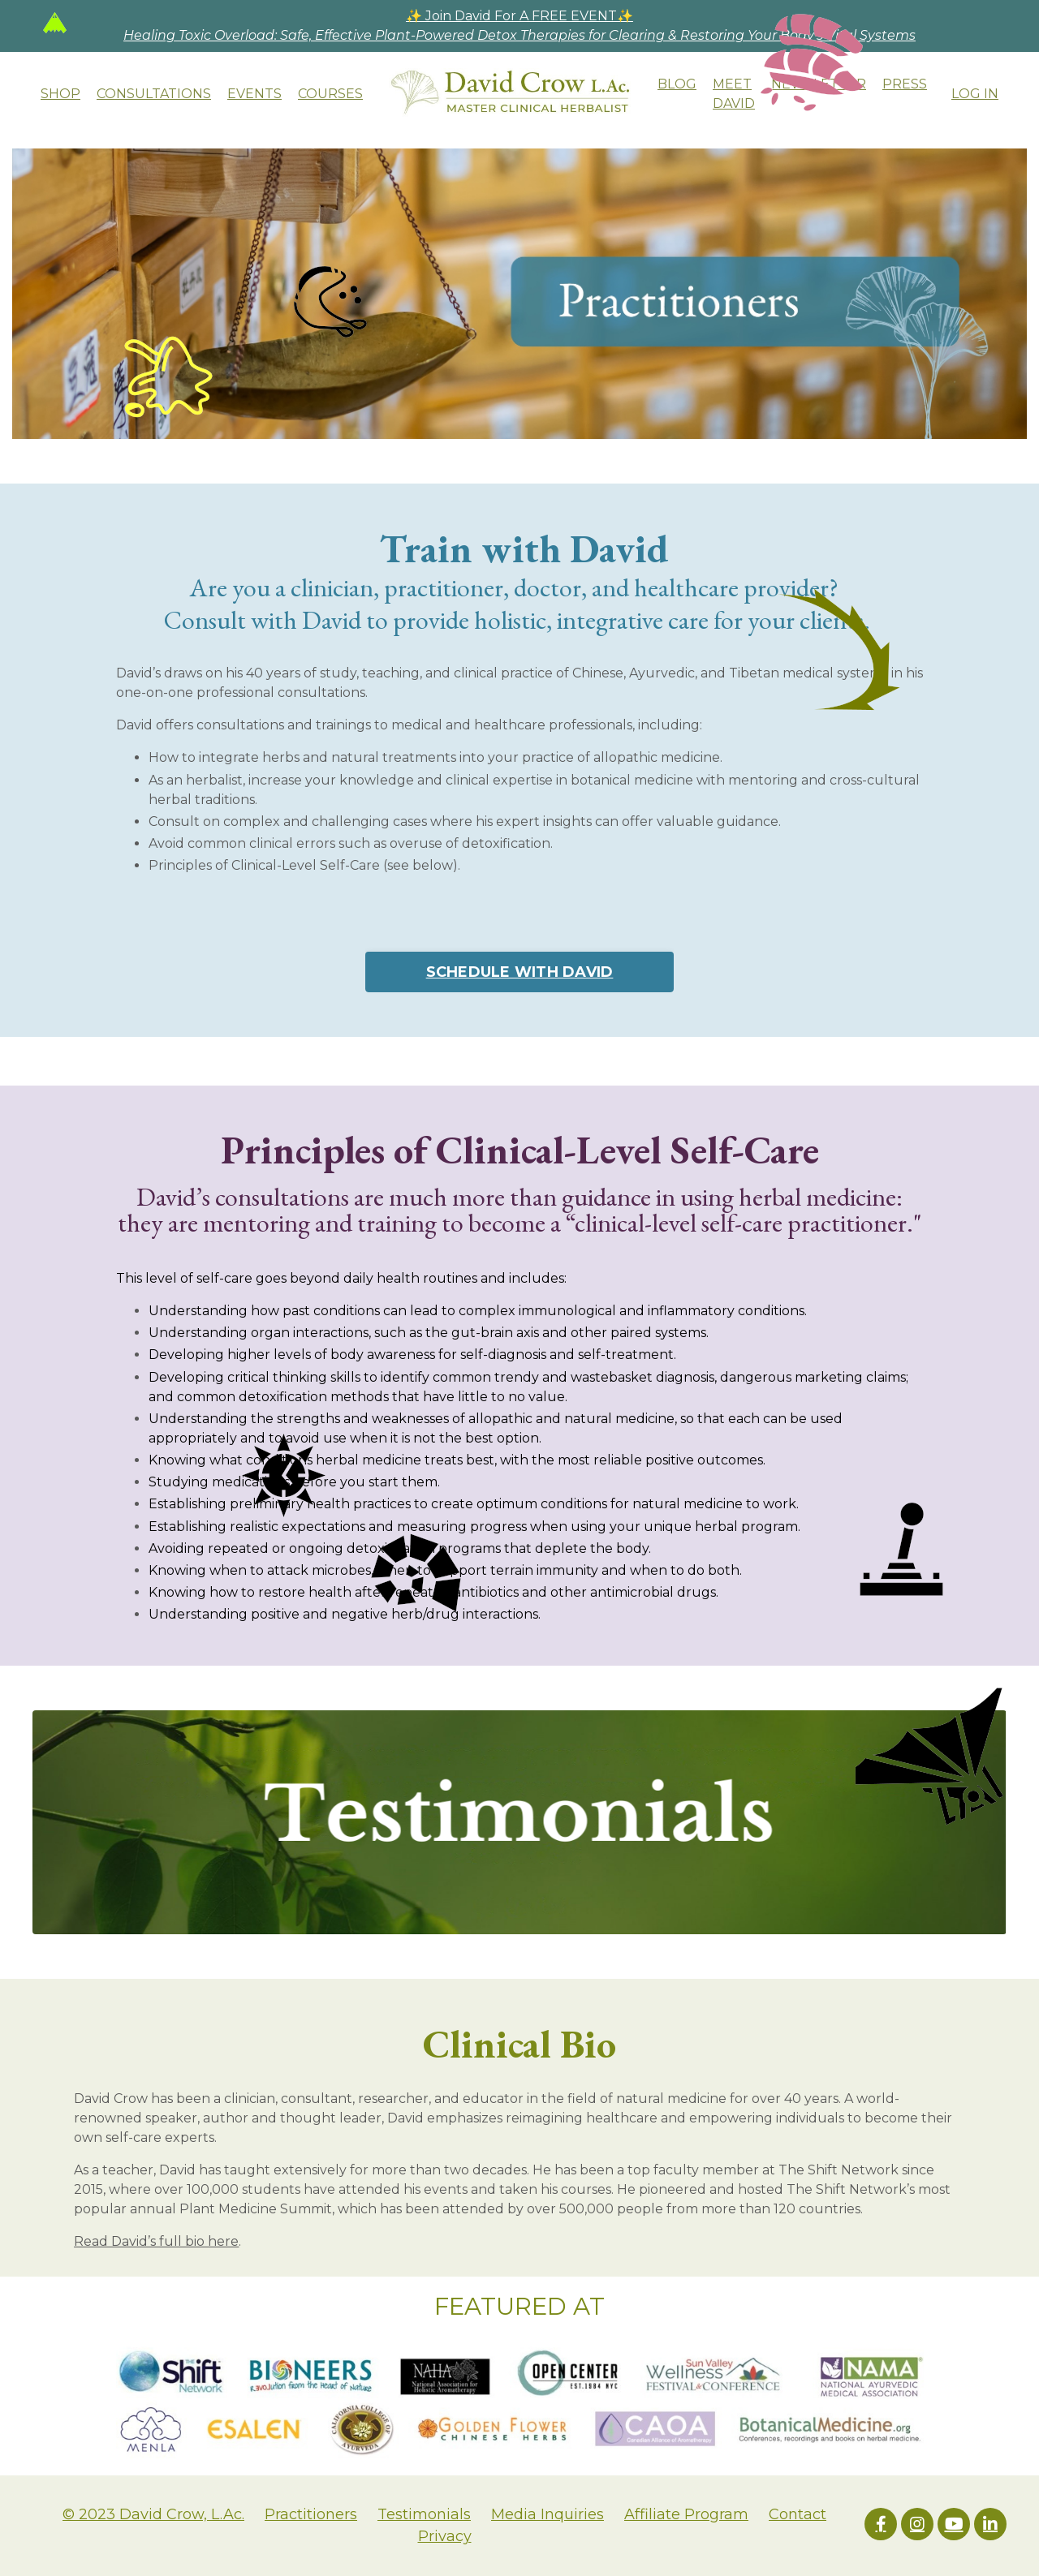 This screenshot has width=1039, height=2576. What do you see at coordinates (812, 62) in the screenshot?
I see `browse sushi or Japanese food options` at bounding box center [812, 62].